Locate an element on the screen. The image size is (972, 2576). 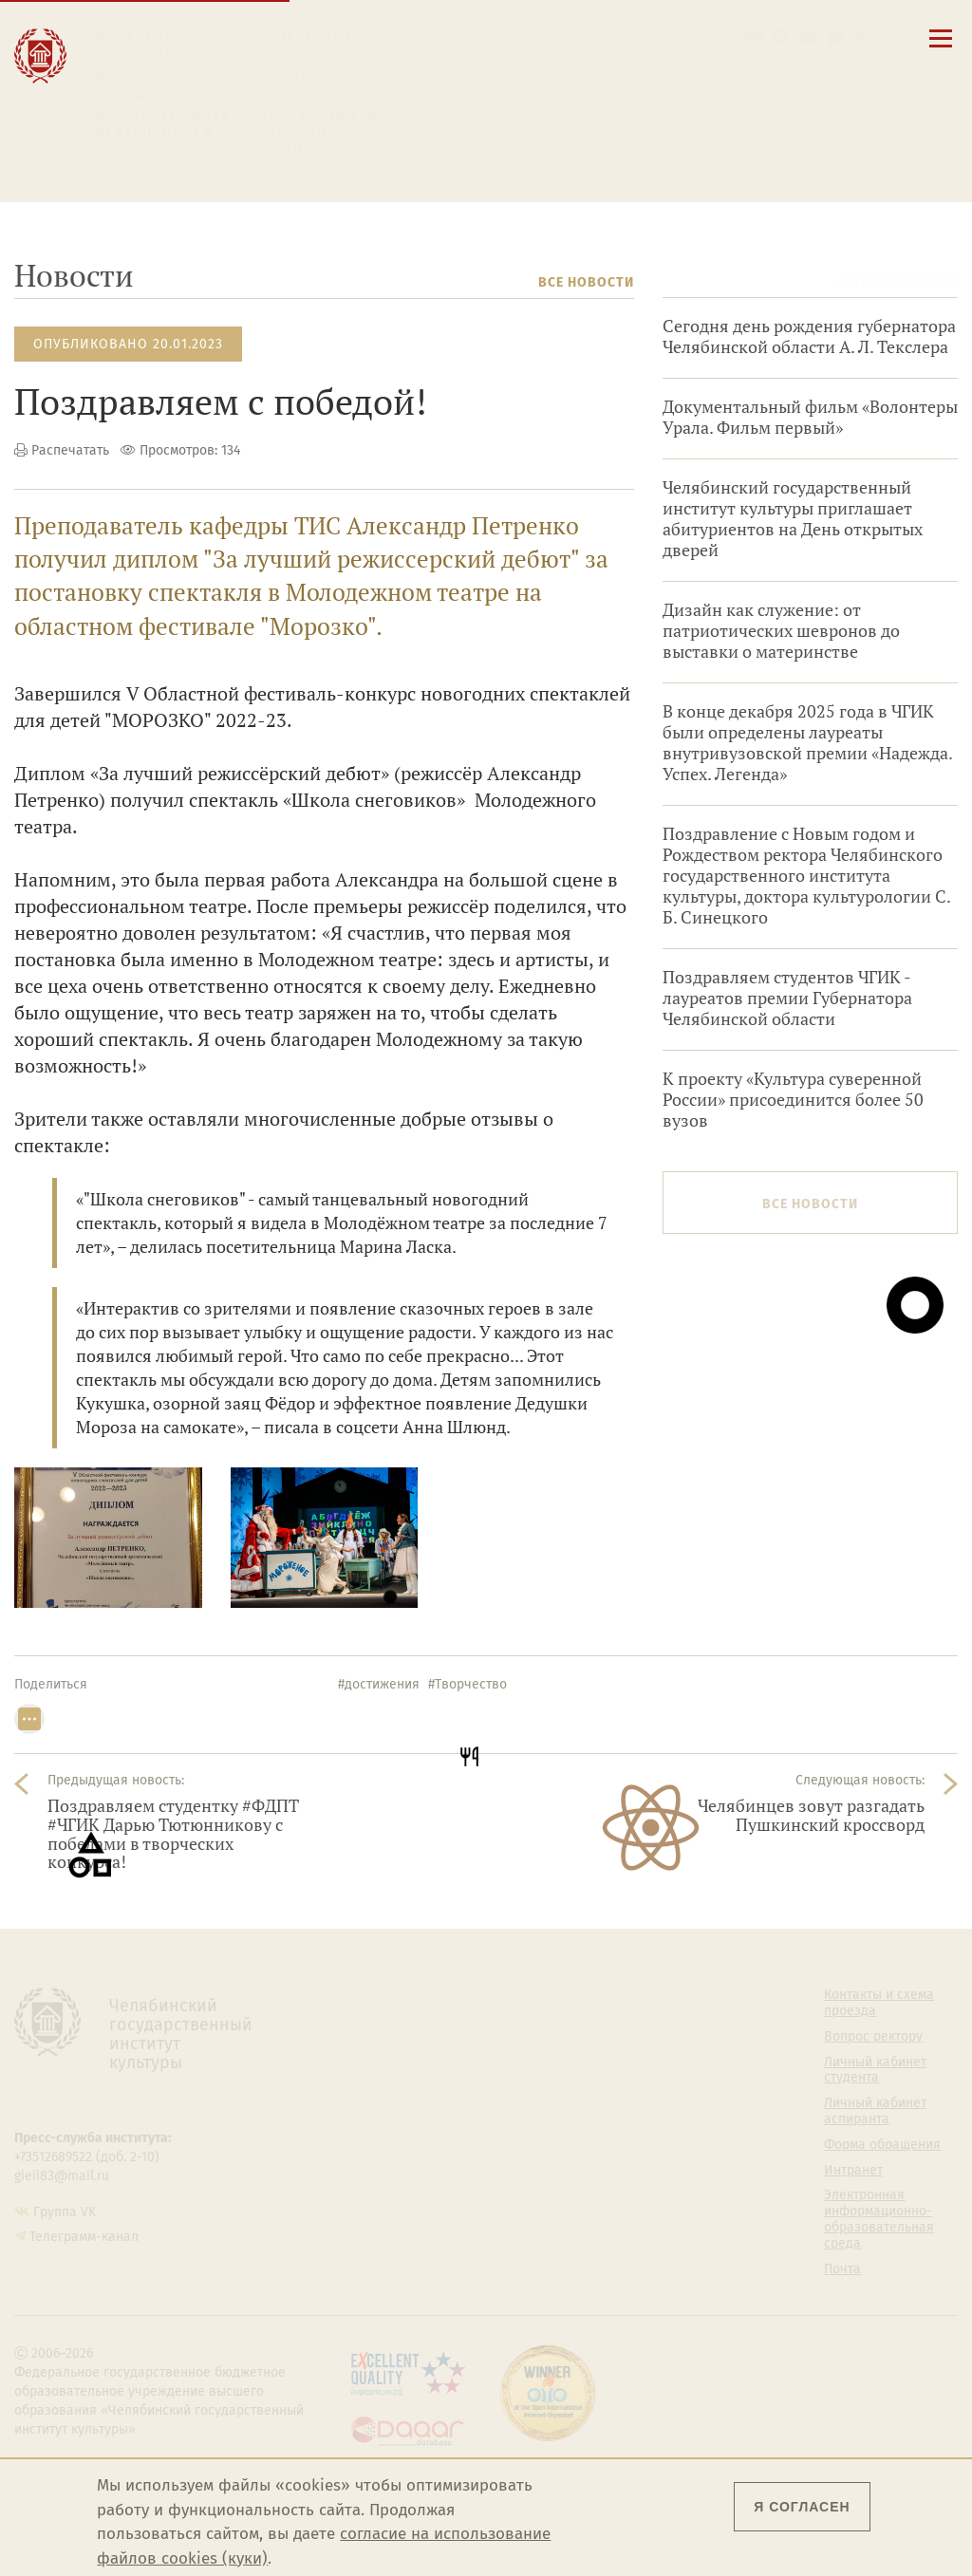
access shape tools and drawing options is located at coordinates (91, 1856).